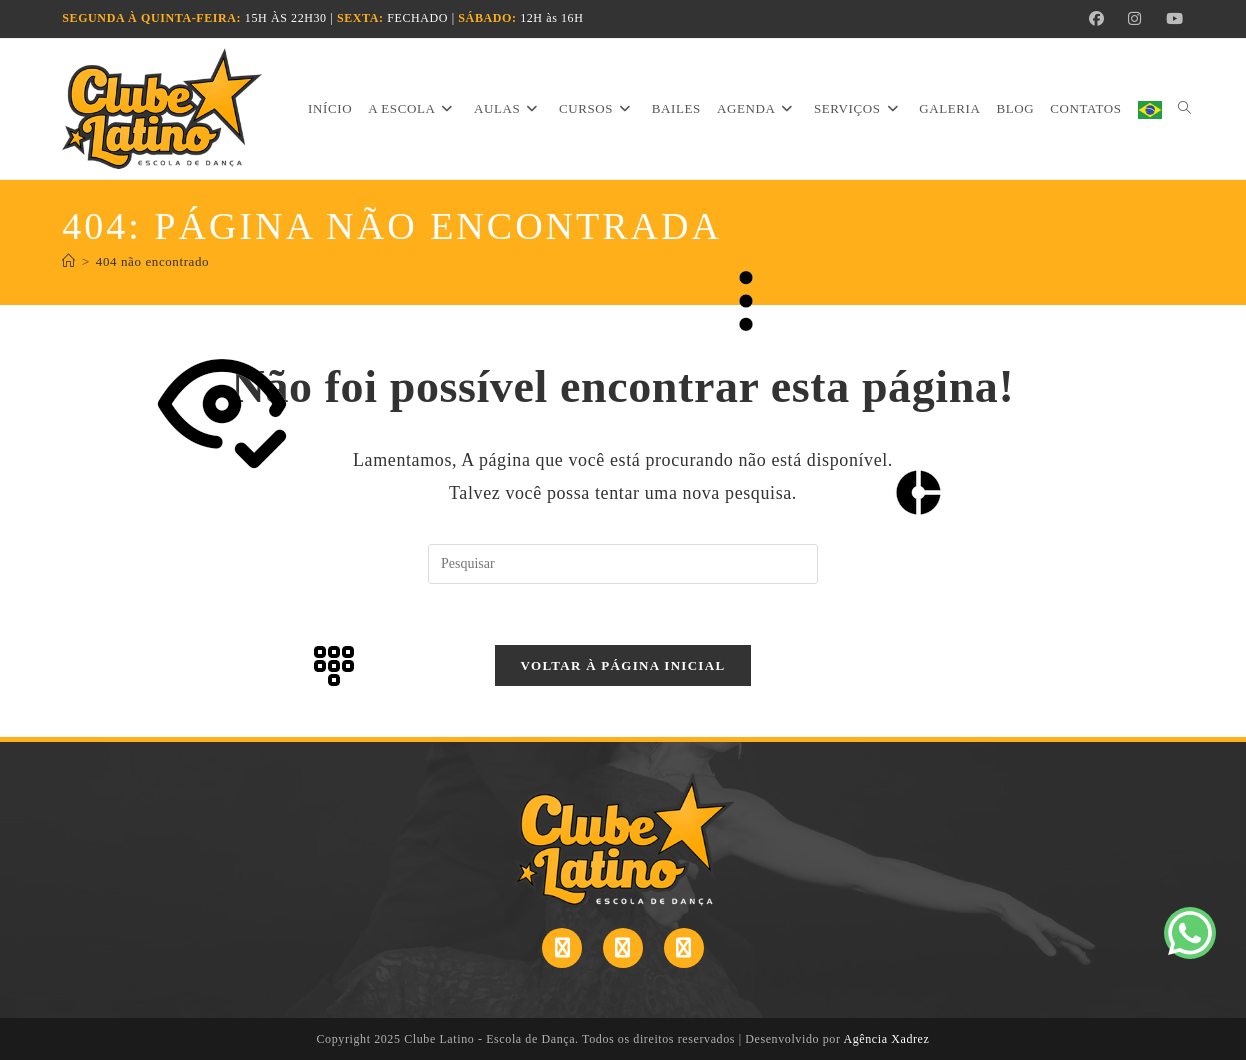 The height and width of the screenshot is (1060, 1246). I want to click on open the phone dialpad, so click(334, 666).